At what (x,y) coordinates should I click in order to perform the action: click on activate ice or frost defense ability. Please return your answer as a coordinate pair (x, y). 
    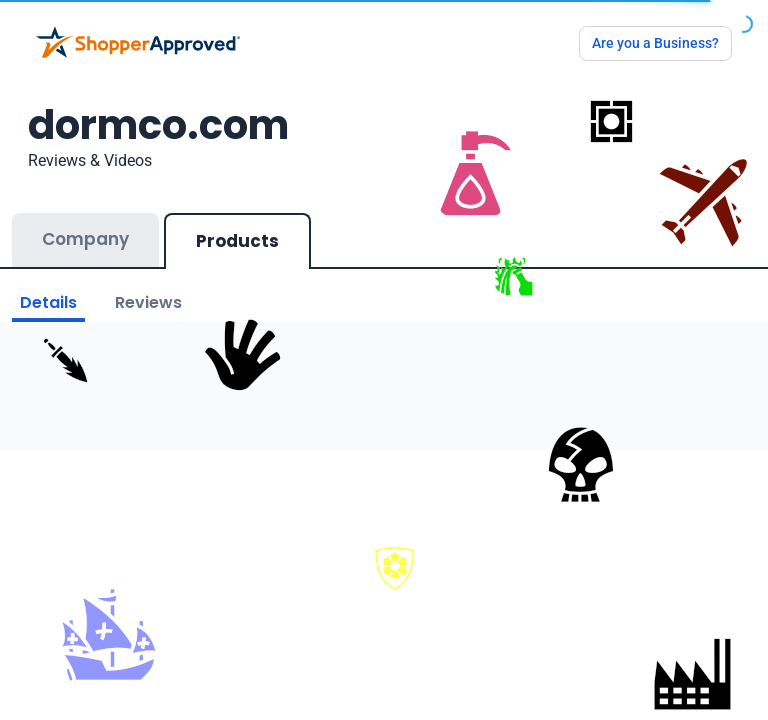
    Looking at the image, I should click on (394, 568).